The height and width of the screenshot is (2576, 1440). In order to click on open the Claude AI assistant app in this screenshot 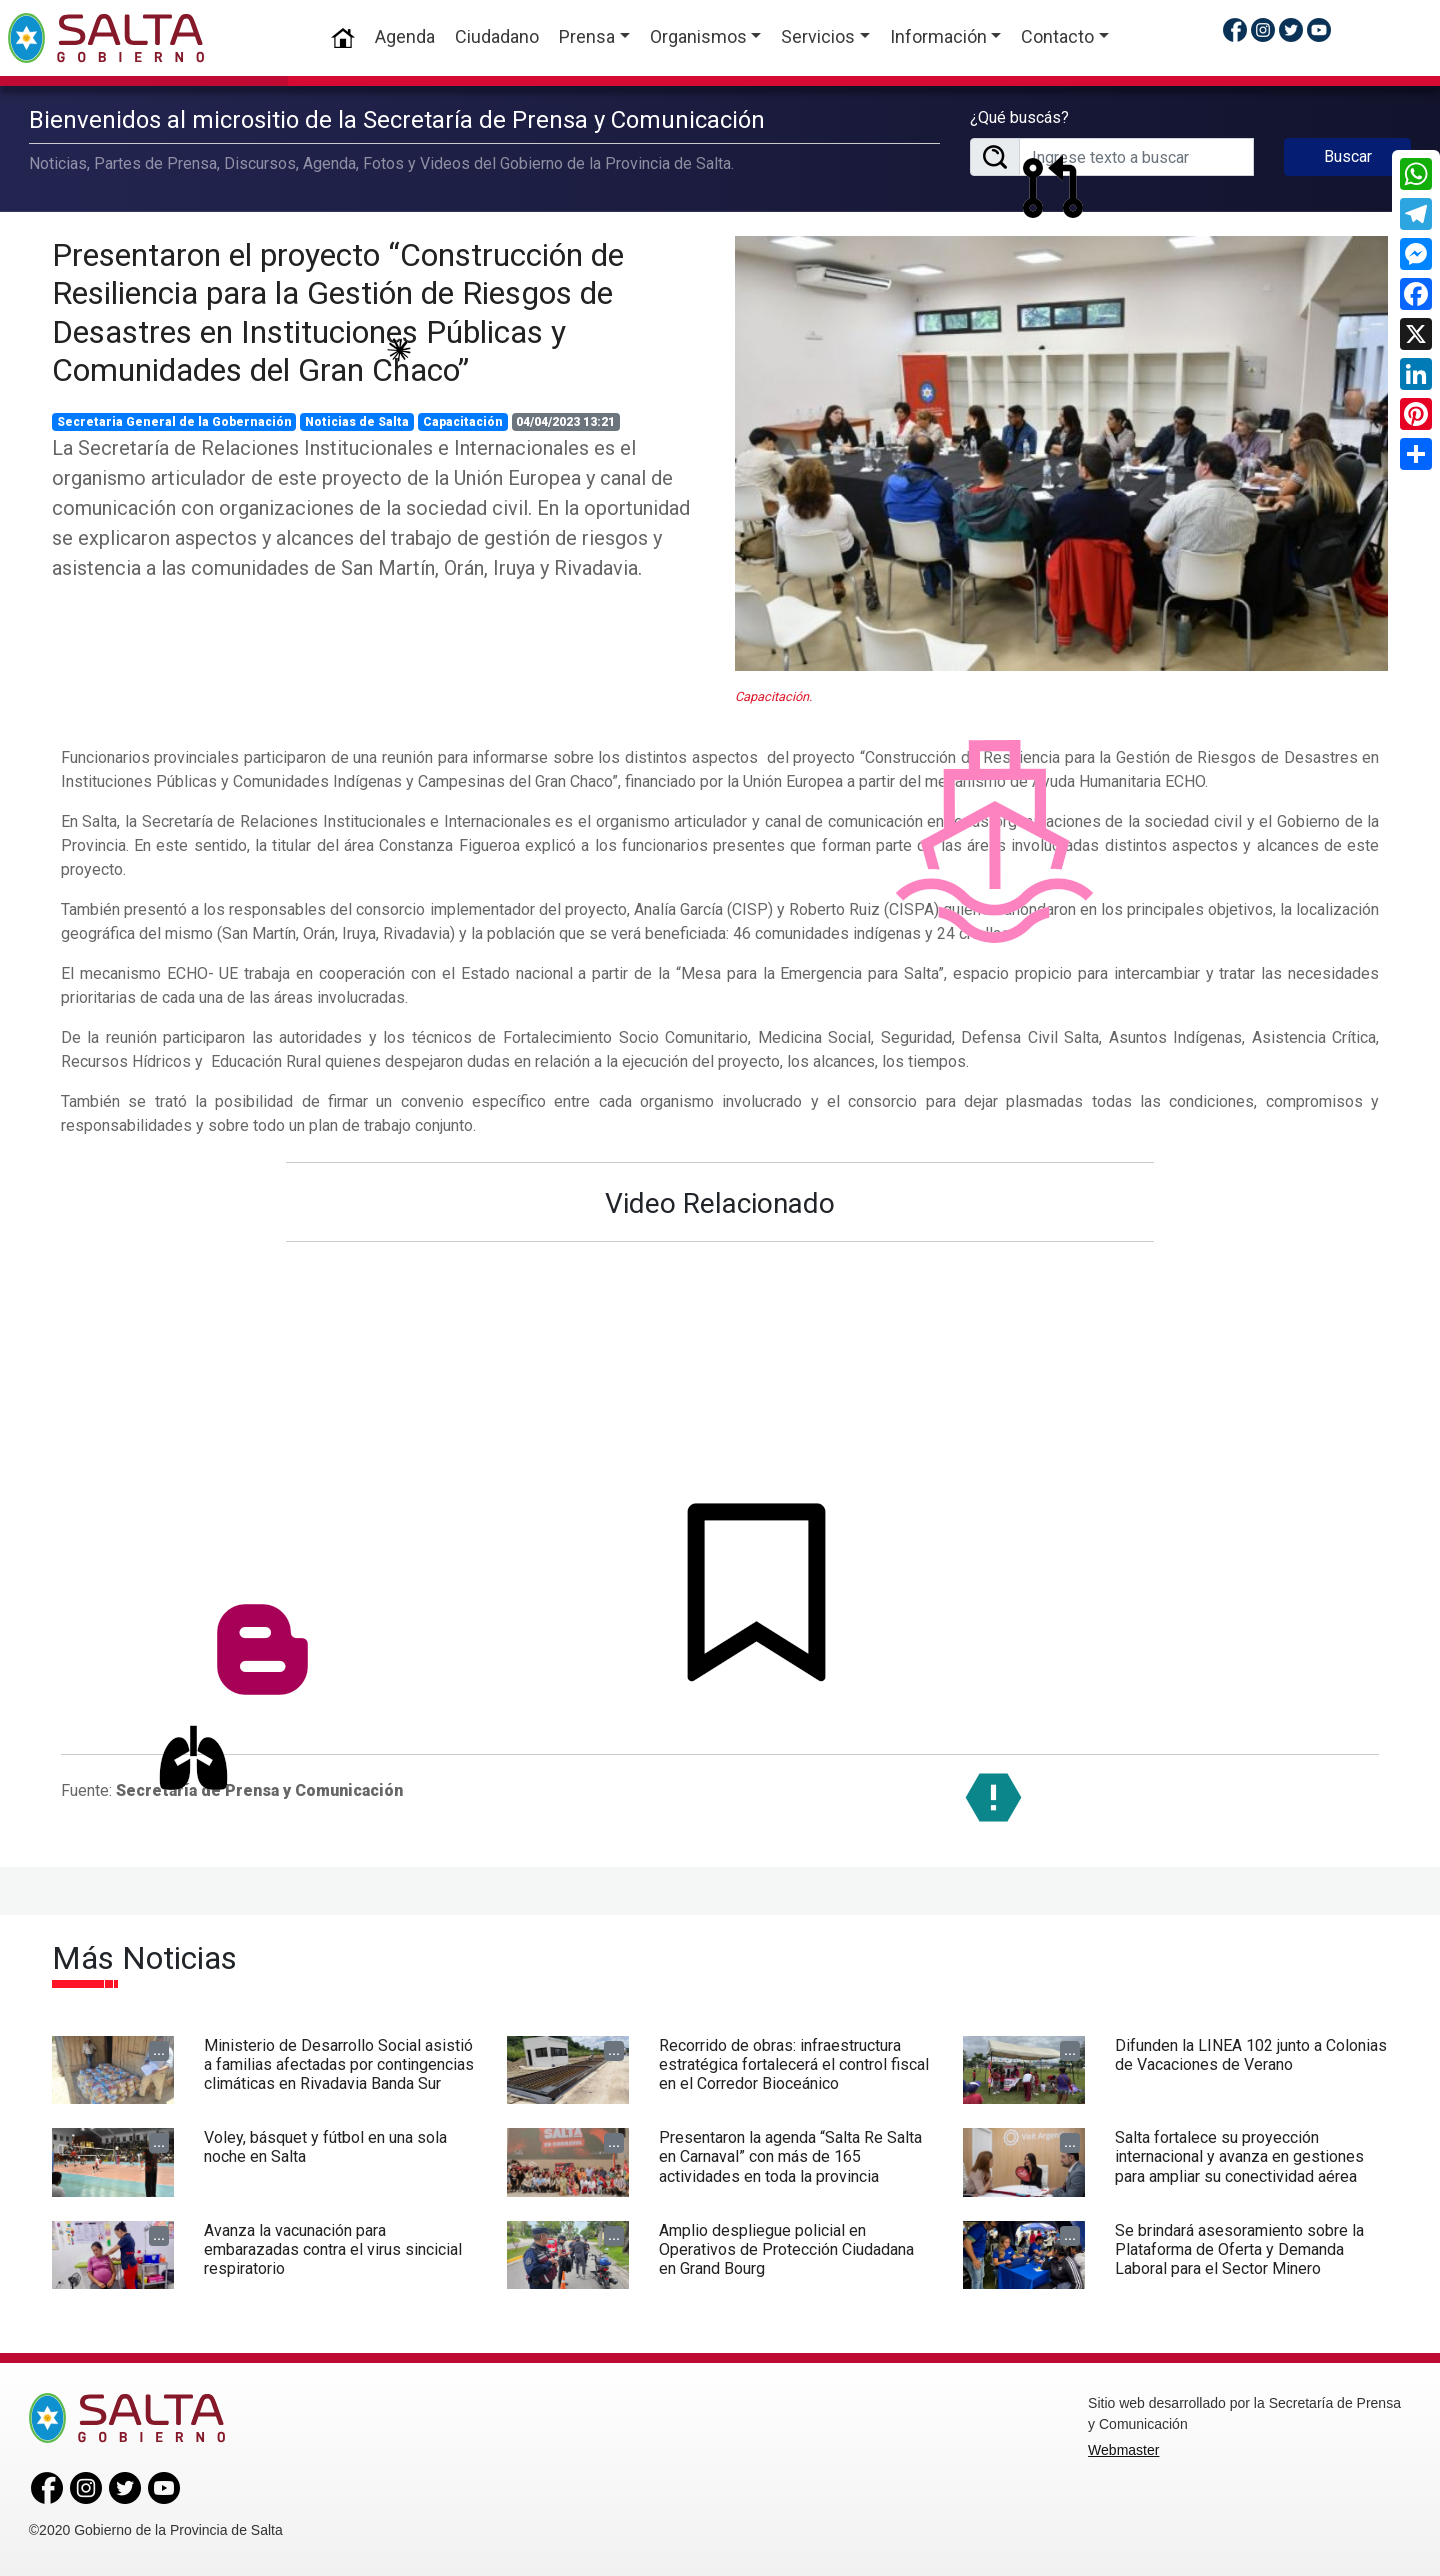, I will do `click(399, 350)`.